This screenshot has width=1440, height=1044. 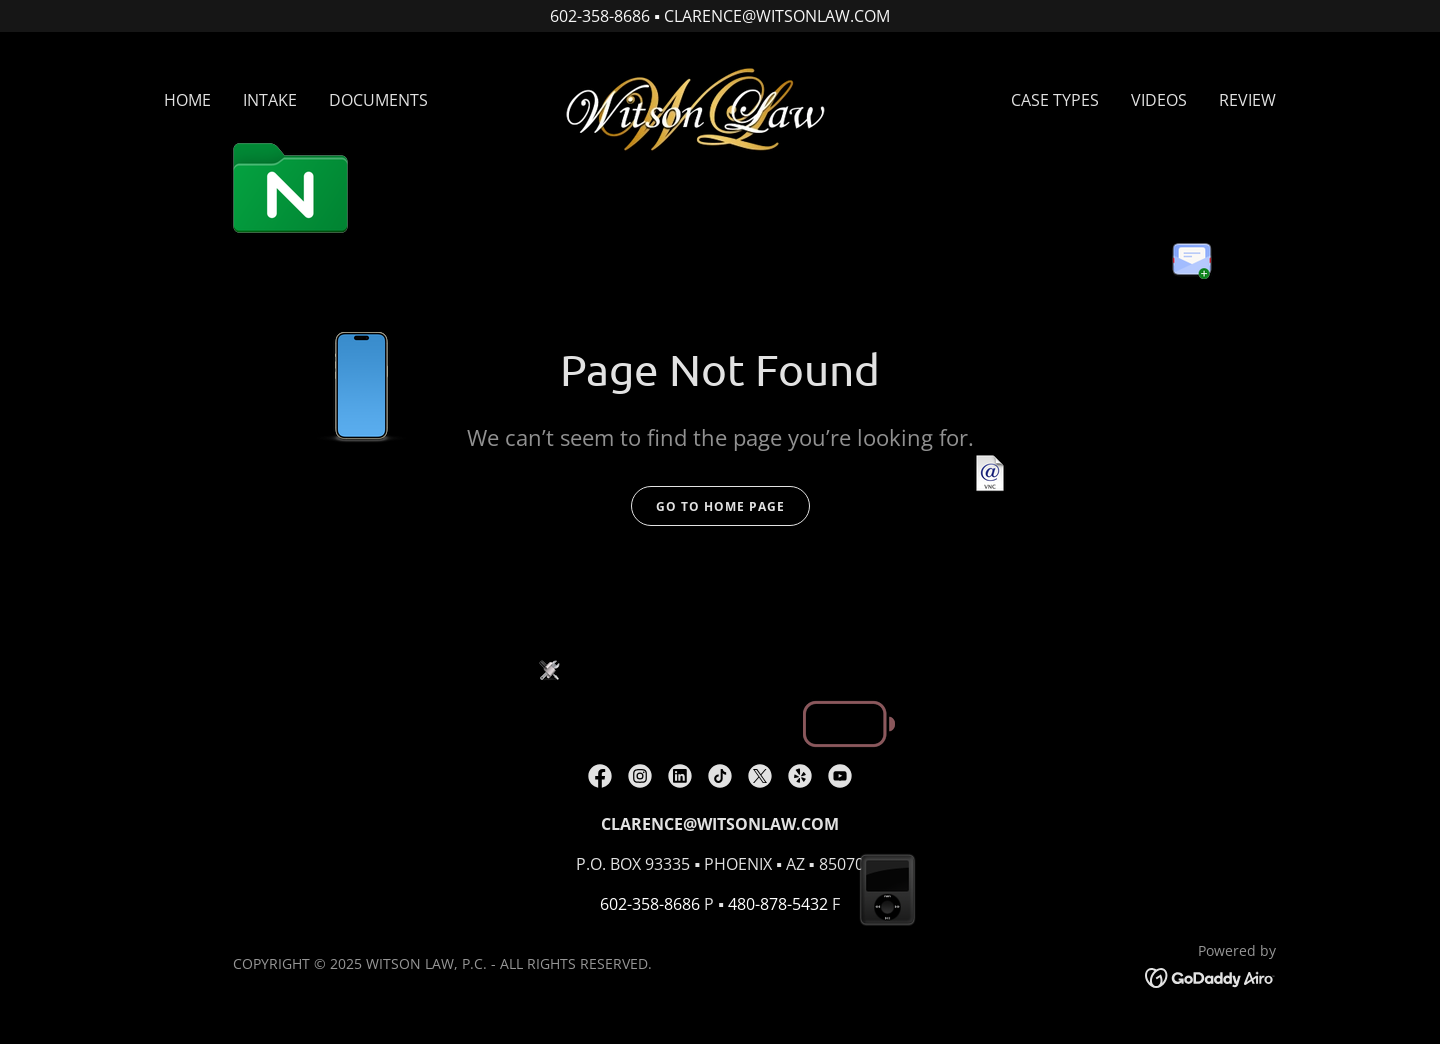 What do you see at coordinates (1192, 259) in the screenshot?
I see `compose a new email message` at bounding box center [1192, 259].